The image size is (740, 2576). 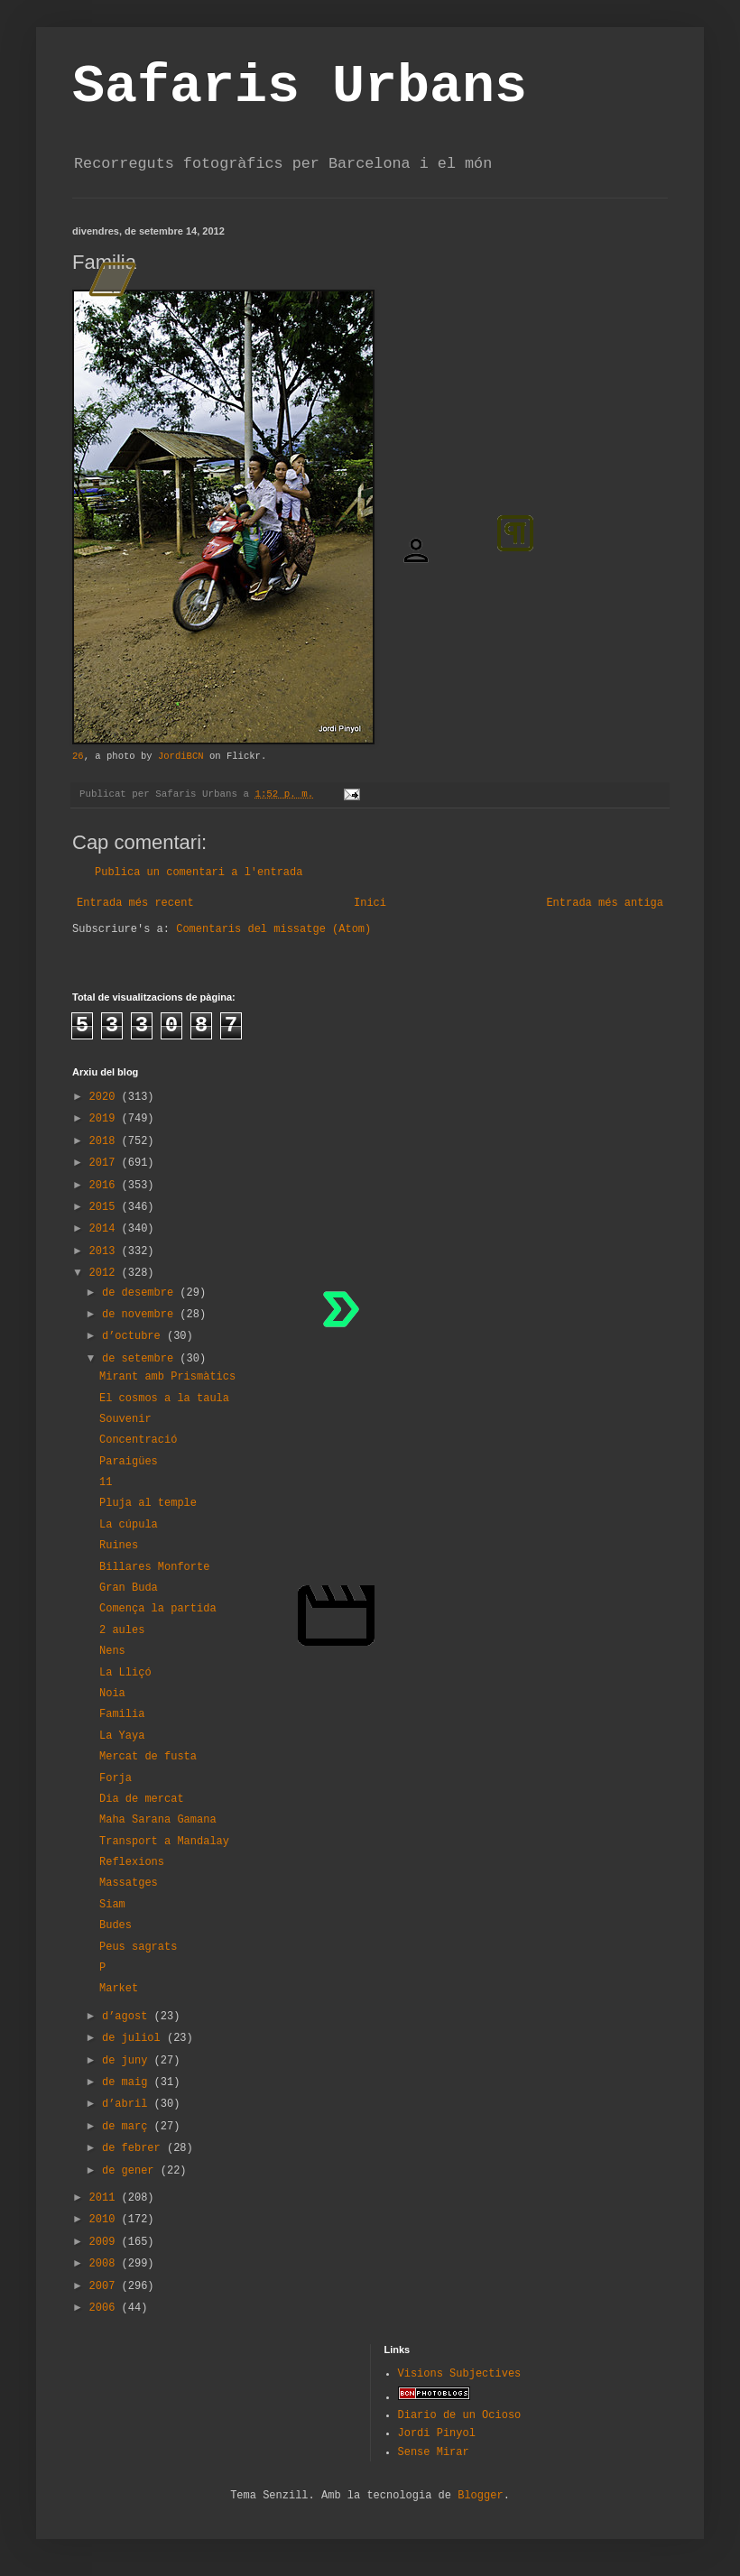 What do you see at coordinates (336, 1615) in the screenshot?
I see `create a new video or movie project` at bounding box center [336, 1615].